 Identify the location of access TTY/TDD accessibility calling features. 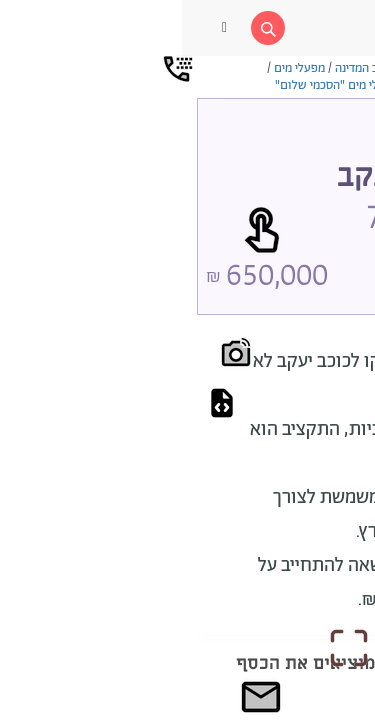
(178, 69).